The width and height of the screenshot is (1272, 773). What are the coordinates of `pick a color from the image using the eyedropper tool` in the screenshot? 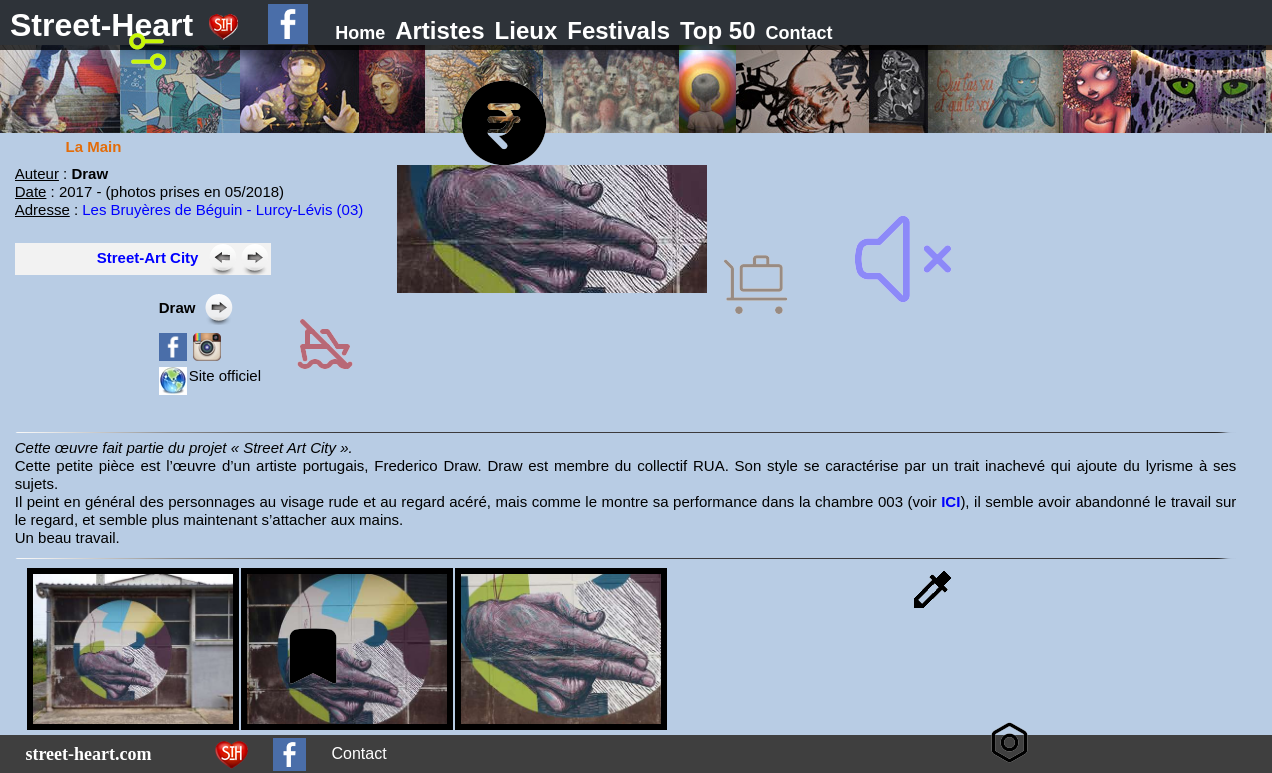 It's located at (932, 589).